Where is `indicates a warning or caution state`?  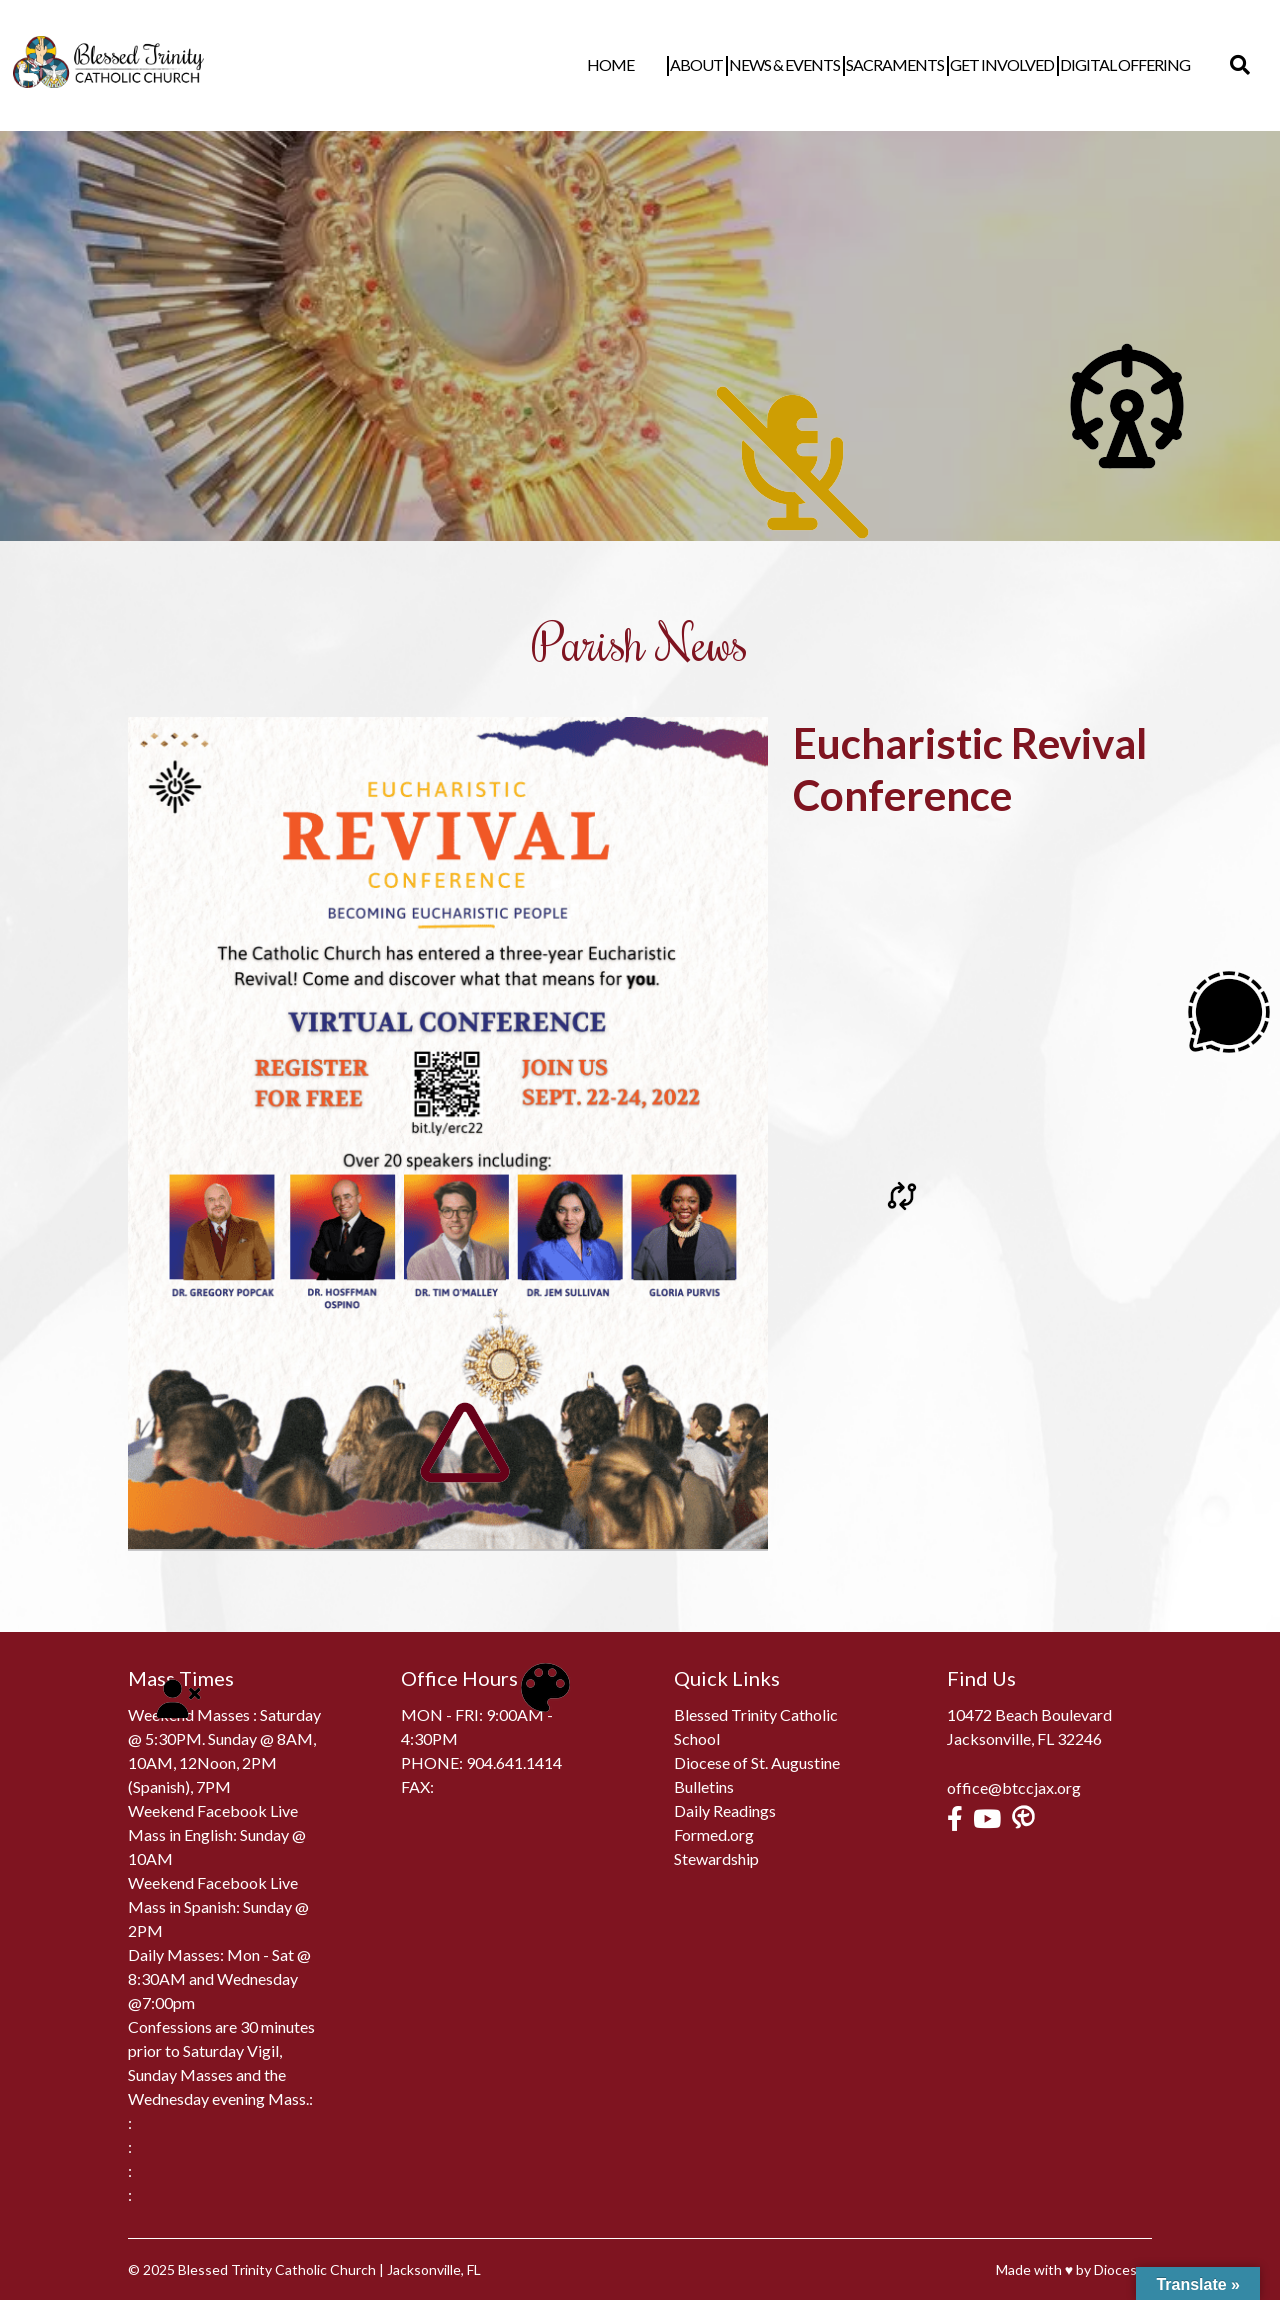
indicates a warning or caution state is located at coordinates (465, 1444).